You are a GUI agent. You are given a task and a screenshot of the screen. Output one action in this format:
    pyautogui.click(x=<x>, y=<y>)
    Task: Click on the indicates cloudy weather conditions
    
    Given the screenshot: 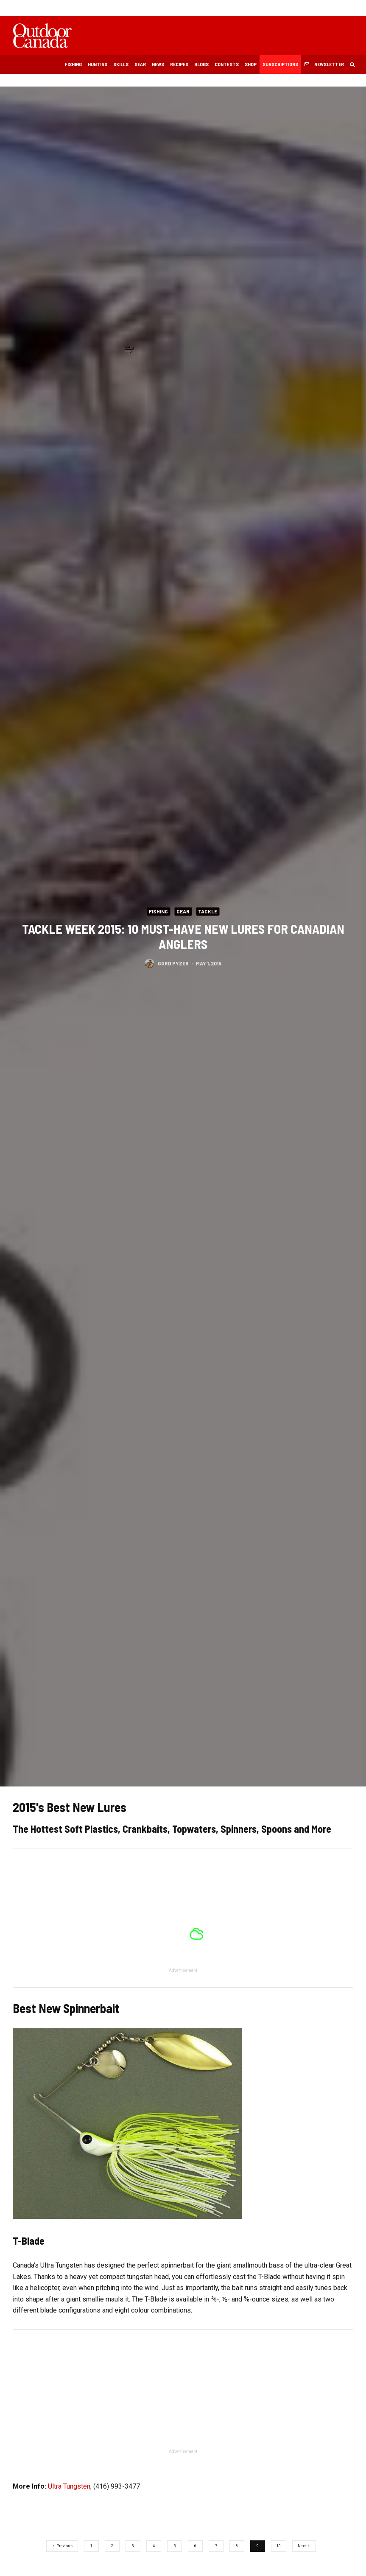 What is the action you would take?
    pyautogui.click(x=196, y=1934)
    